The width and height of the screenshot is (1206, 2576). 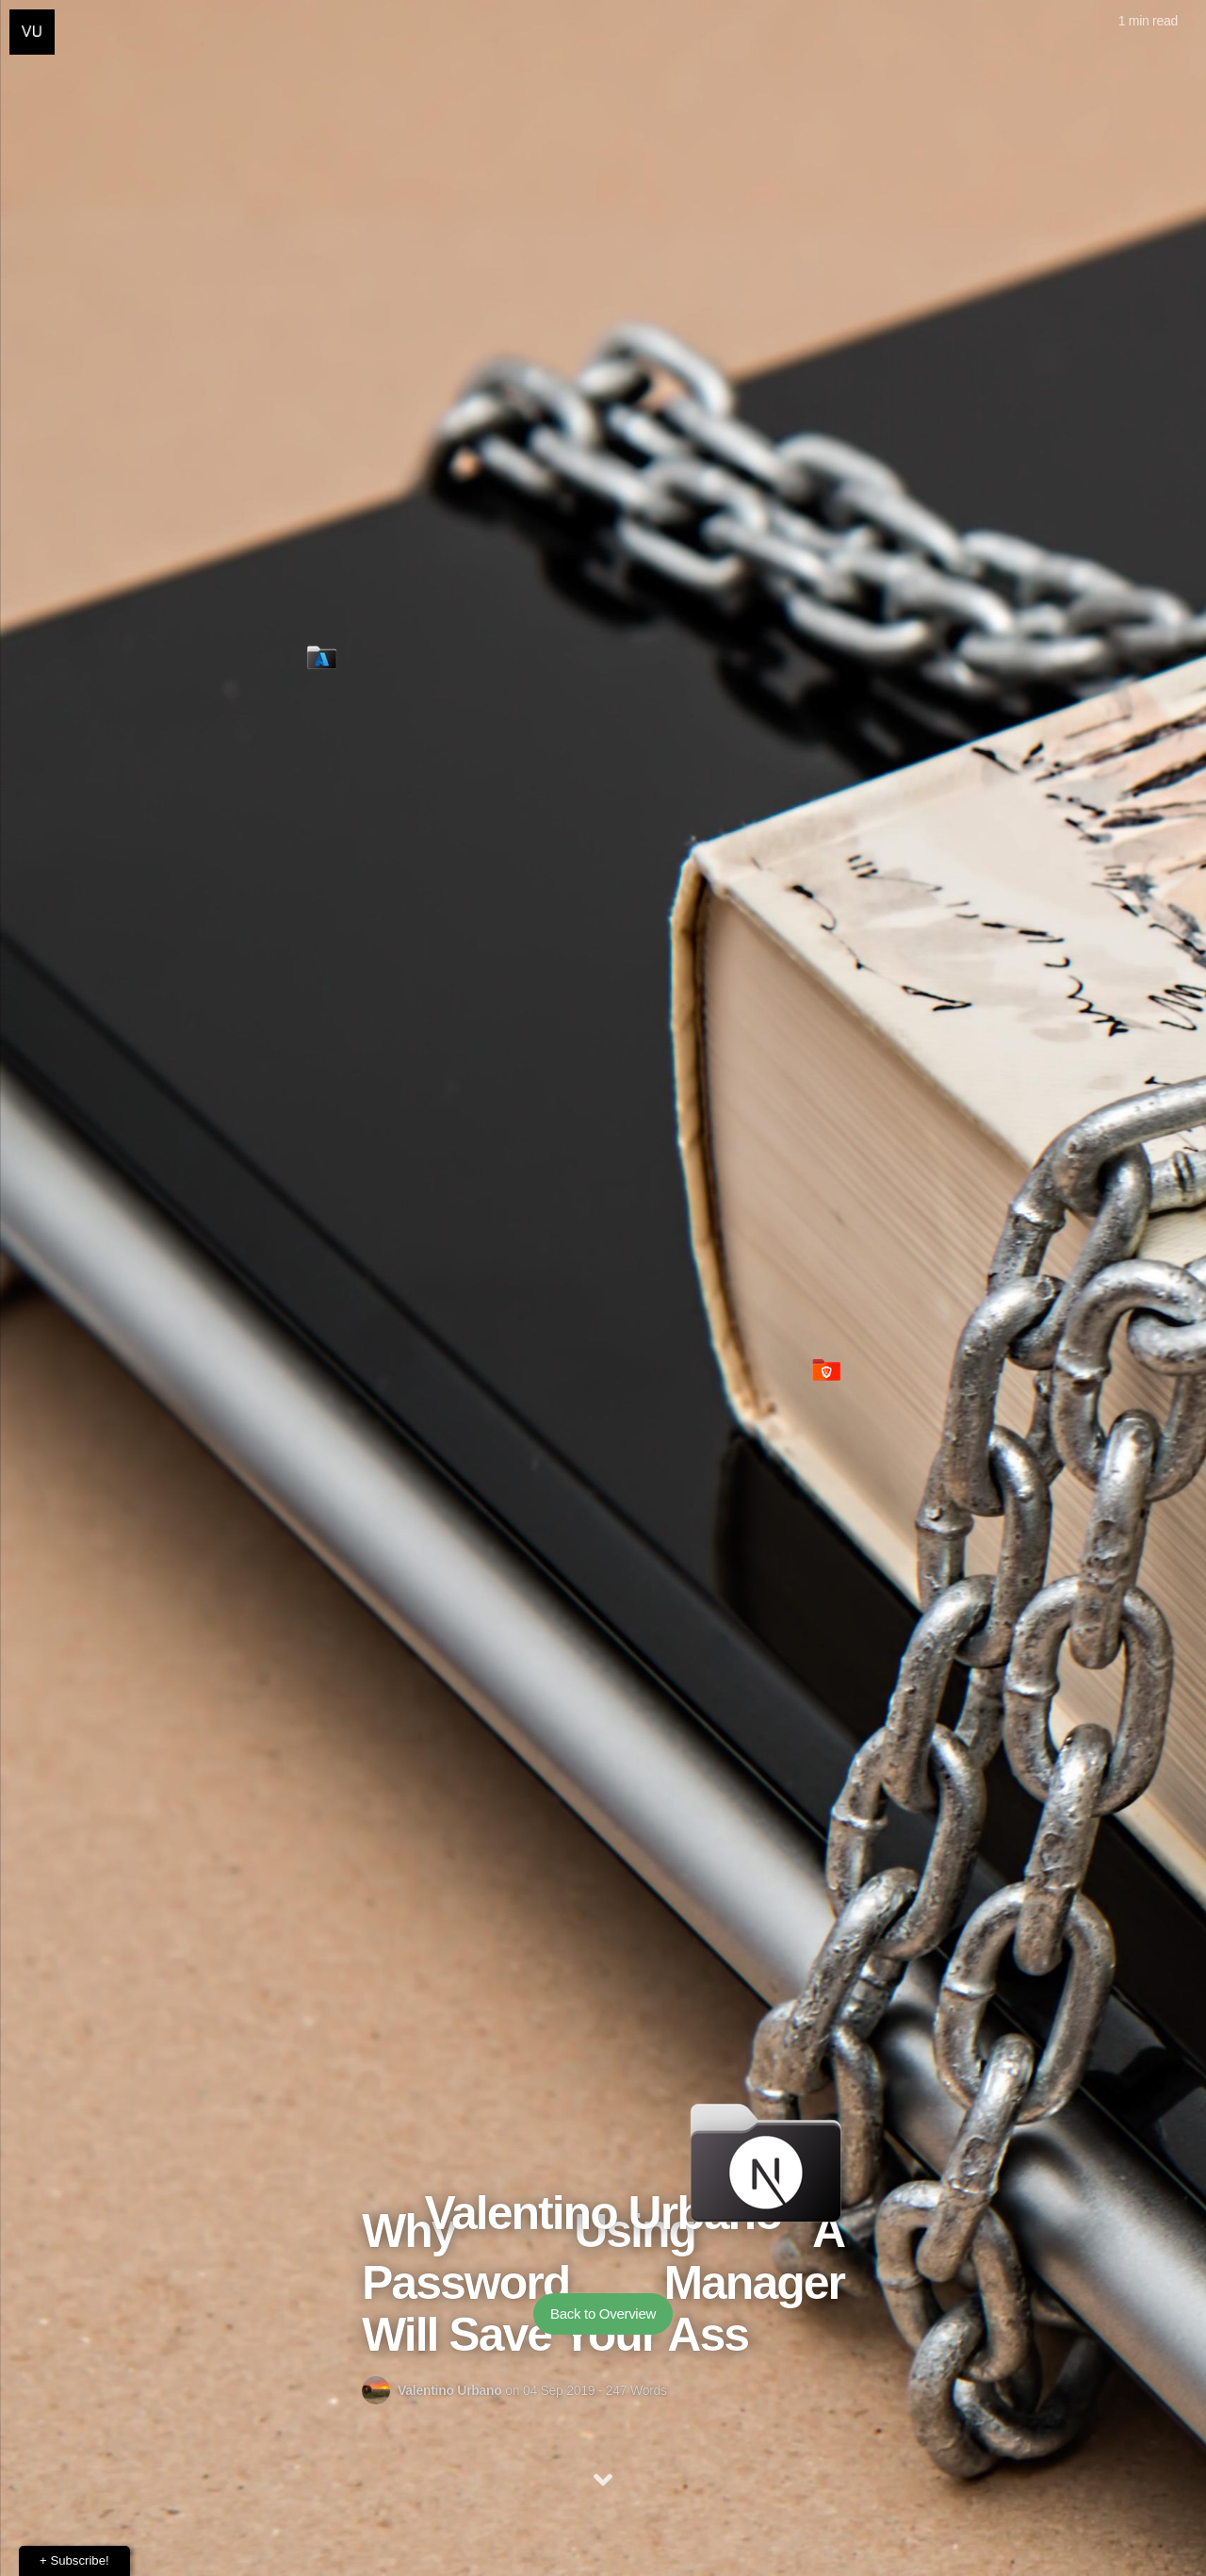 I want to click on open next.js project folder, so click(x=765, y=2167).